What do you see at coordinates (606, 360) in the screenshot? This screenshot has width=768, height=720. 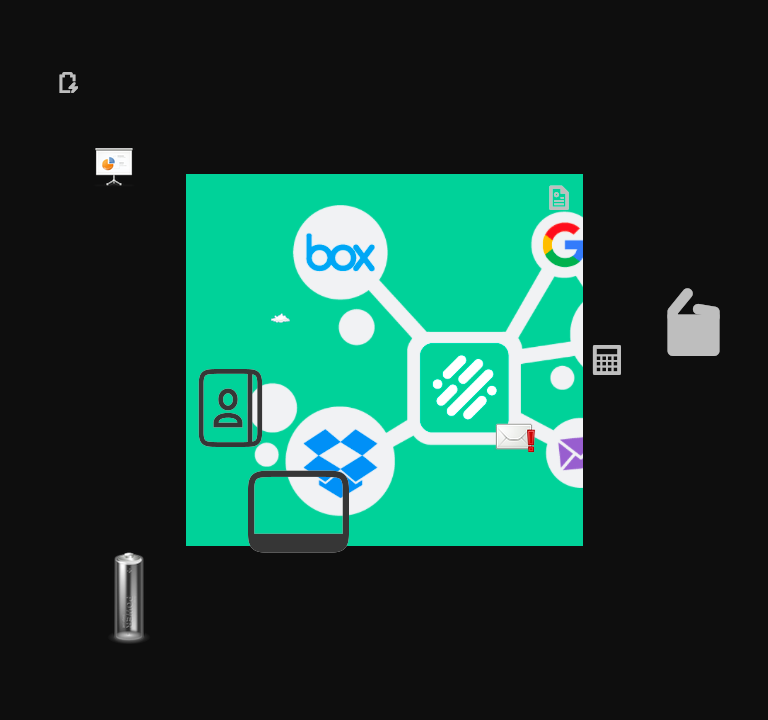 I see `open the calculator app` at bounding box center [606, 360].